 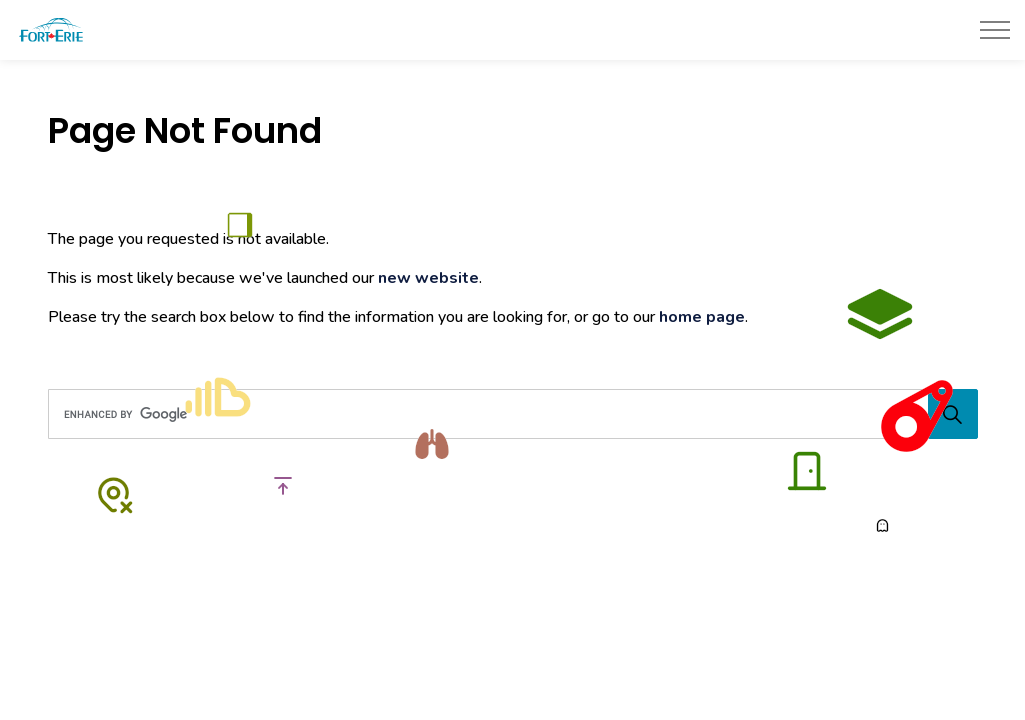 I want to click on remove a saved location pin, so click(x=113, y=494).